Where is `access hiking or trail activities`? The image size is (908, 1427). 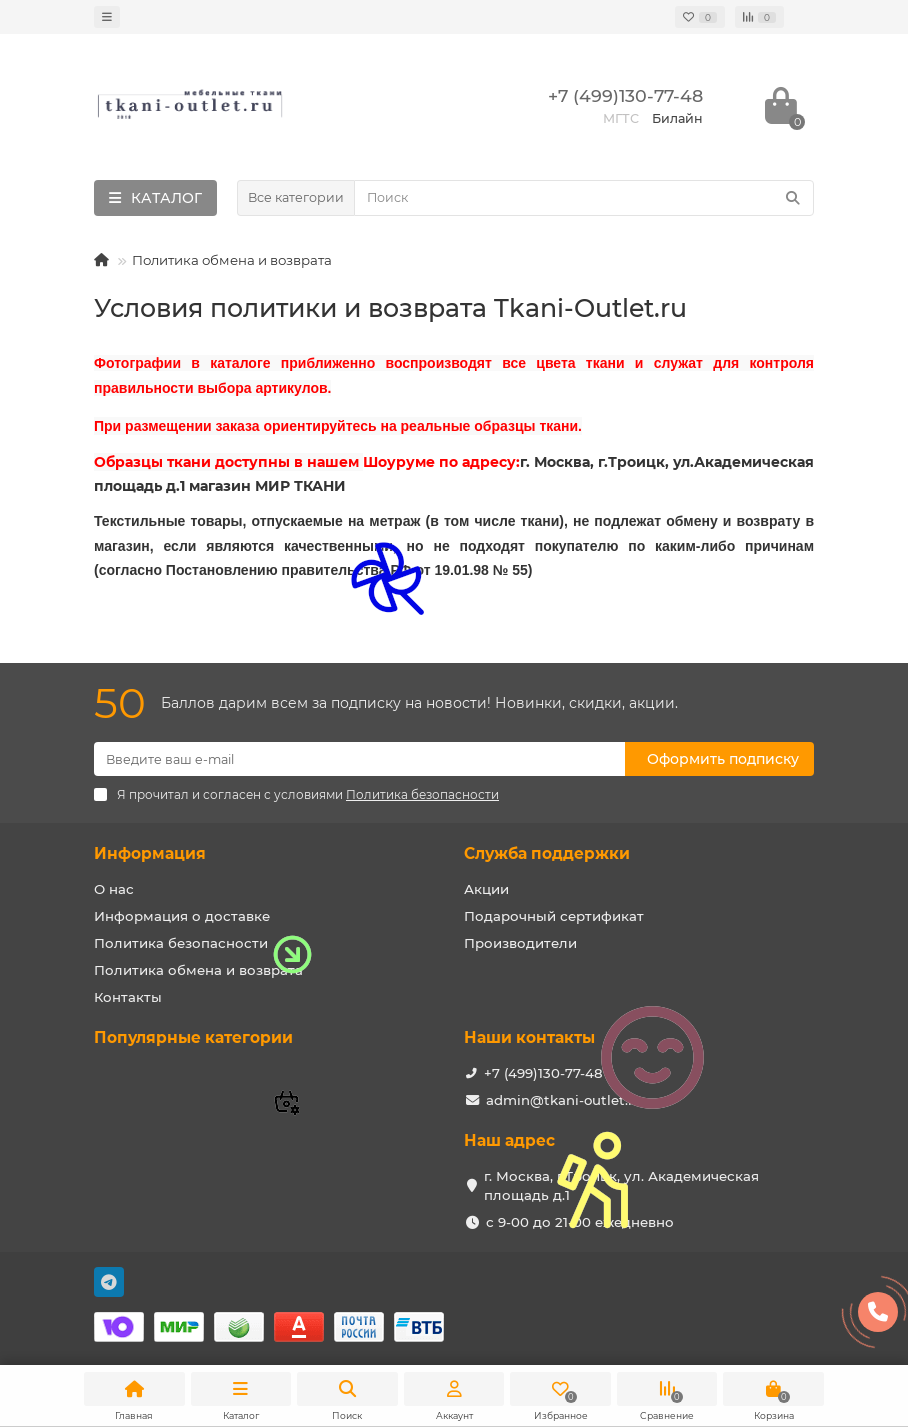 access hiking or trail activities is located at coordinates (597, 1180).